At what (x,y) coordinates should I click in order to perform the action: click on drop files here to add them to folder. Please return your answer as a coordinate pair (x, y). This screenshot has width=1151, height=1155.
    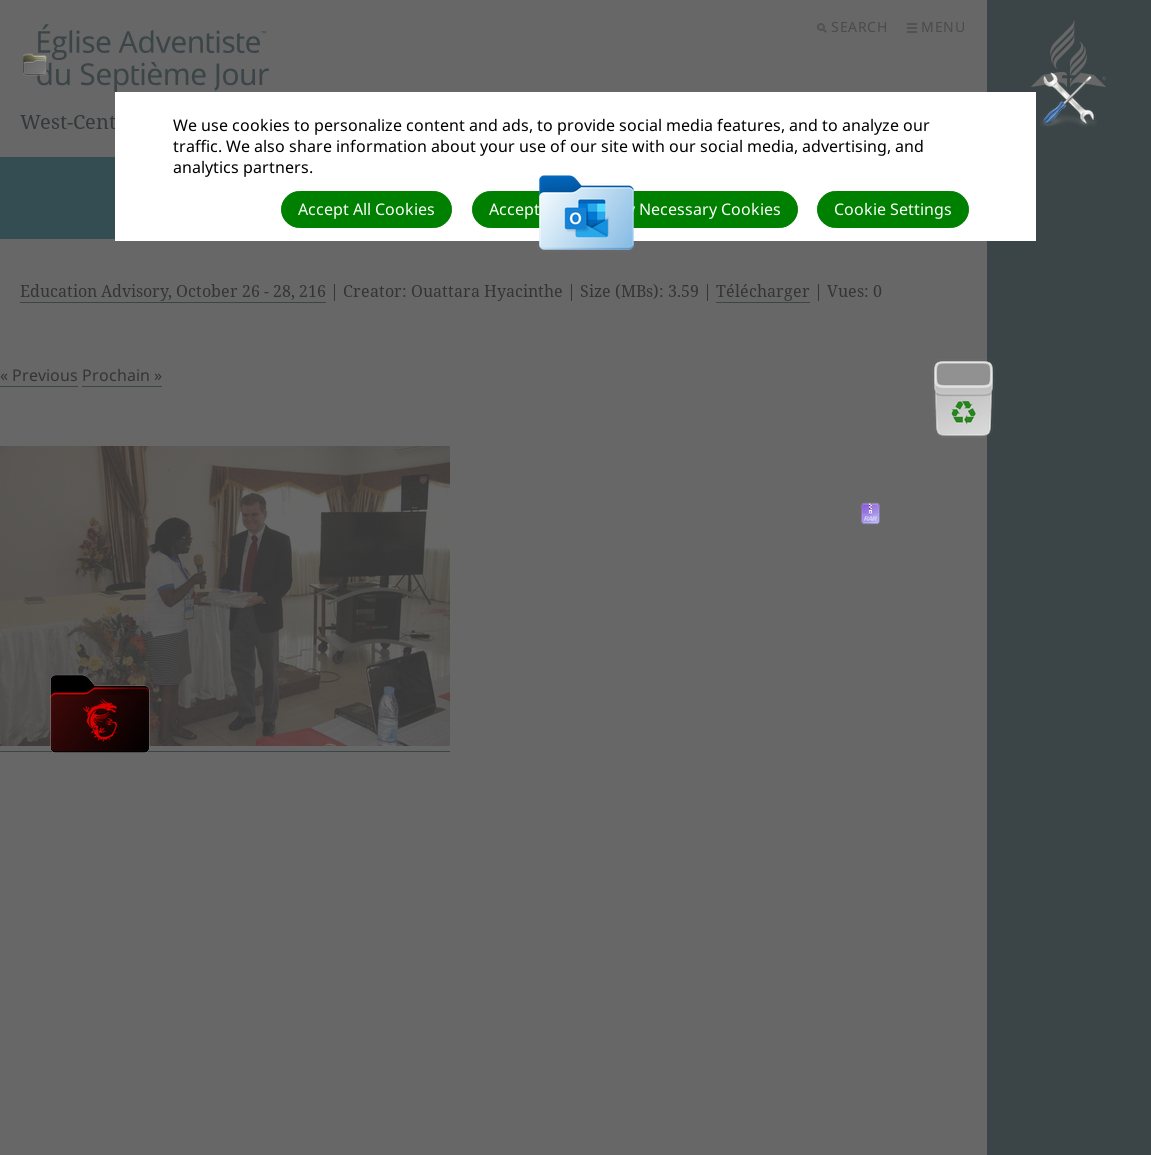
    Looking at the image, I should click on (35, 64).